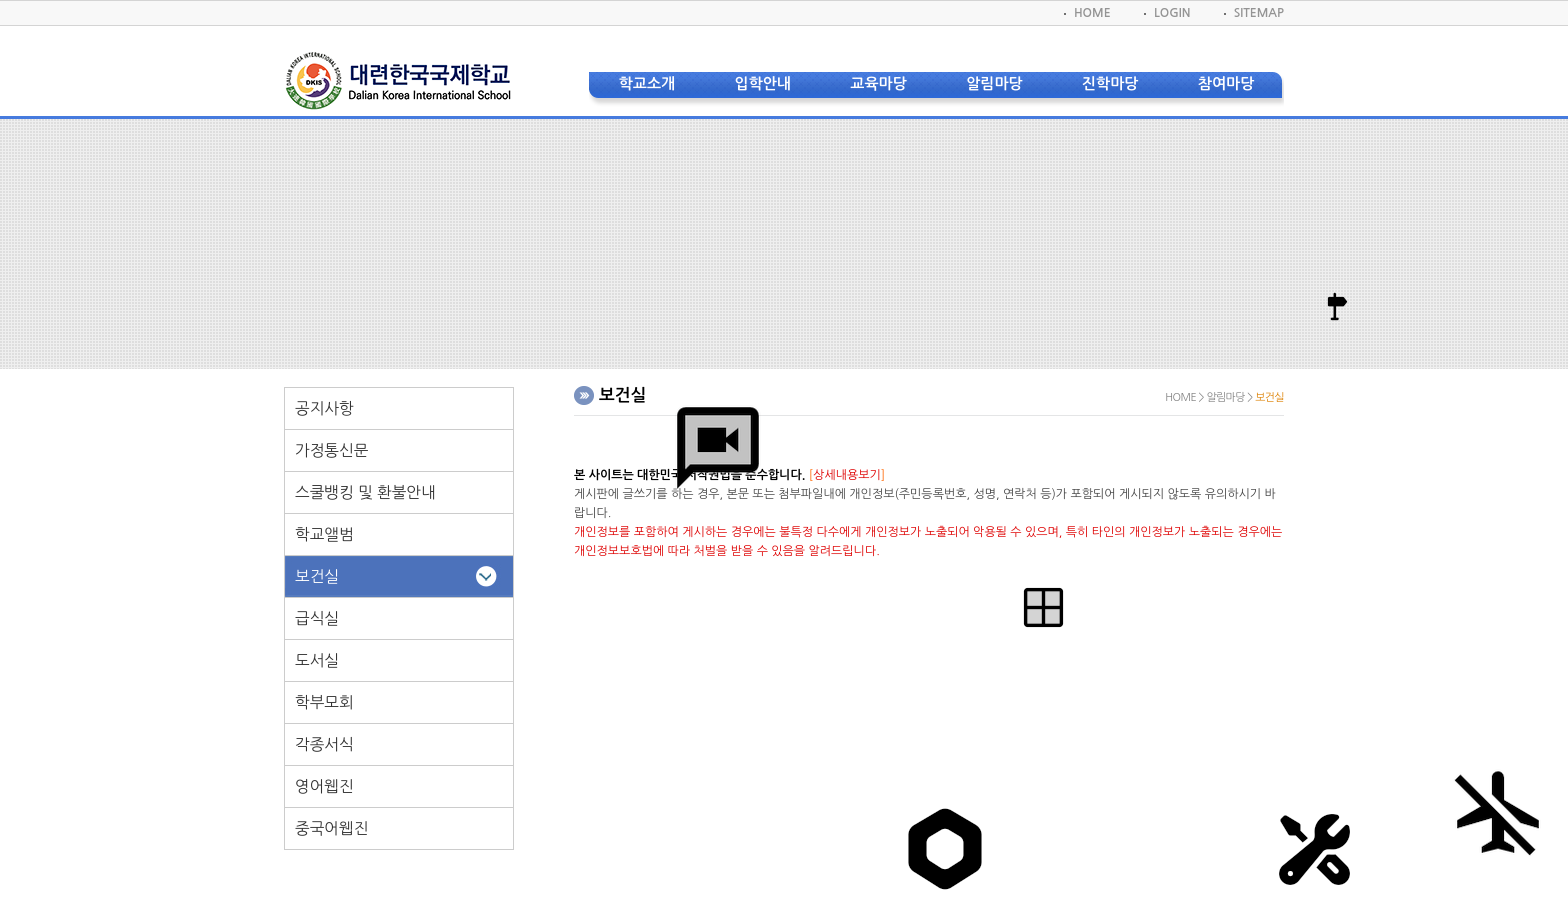 Image resolution: width=1568 pixels, height=900 pixels. What do you see at coordinates (945, 849) in the screenshot?
I see `access assembly or build tools` at bounding box center [945, 849].